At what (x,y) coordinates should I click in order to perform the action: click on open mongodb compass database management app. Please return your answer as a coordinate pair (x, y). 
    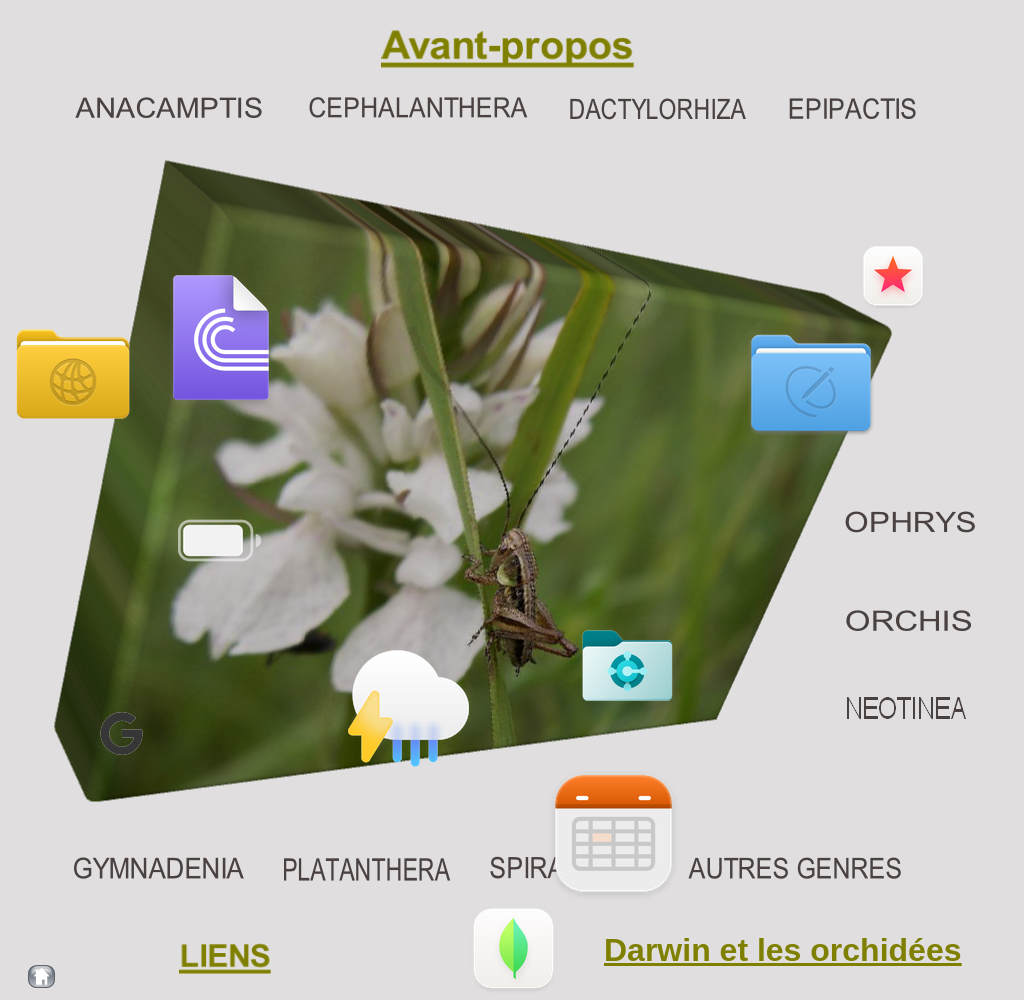
    Looking at the image, I should click on (513, 948).